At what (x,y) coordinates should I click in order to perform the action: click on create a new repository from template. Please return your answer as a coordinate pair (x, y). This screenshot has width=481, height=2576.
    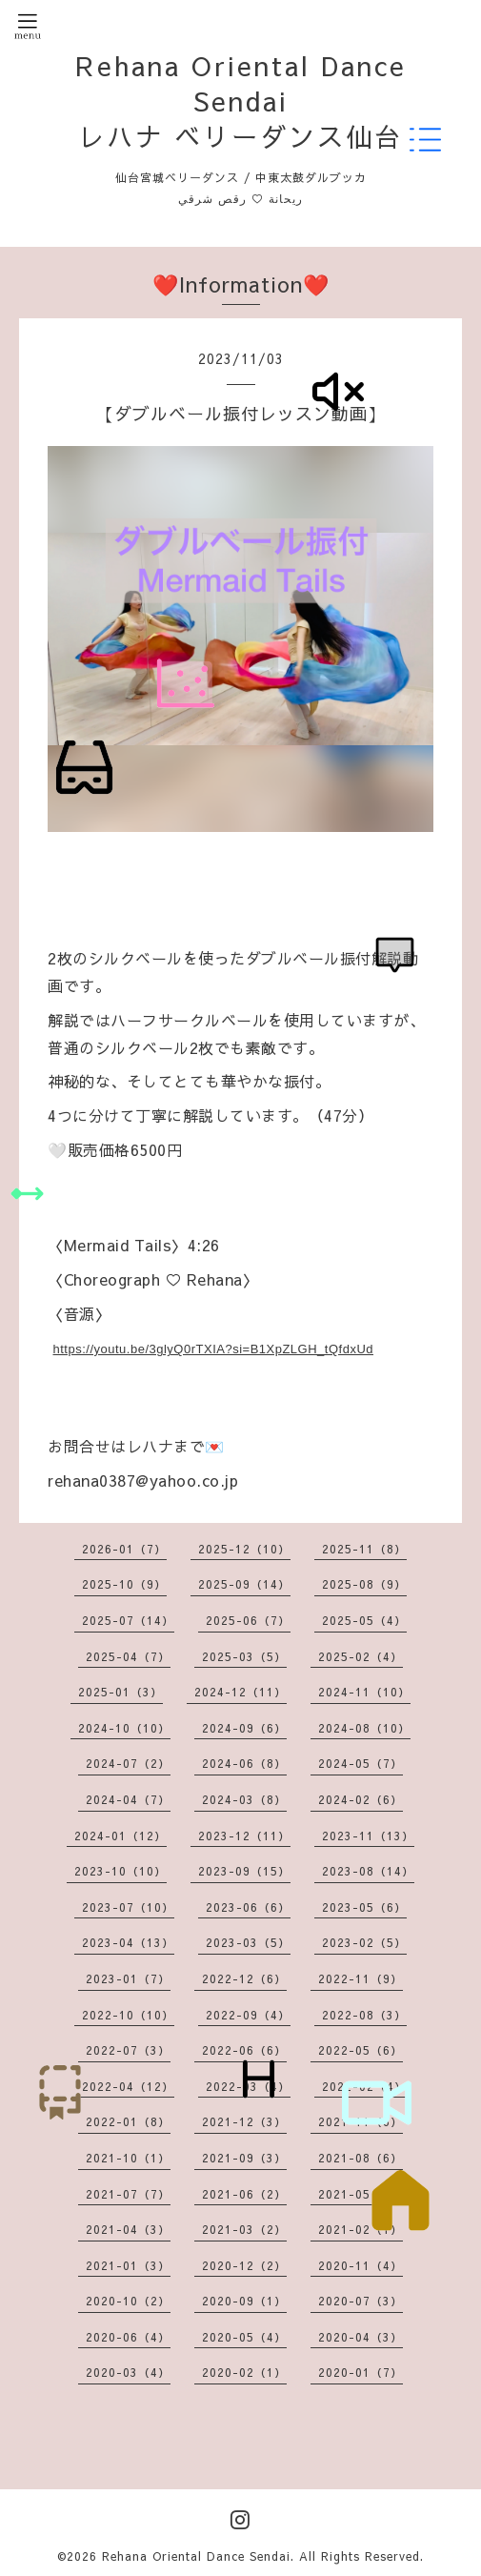
    Looking at the image, I should click on (60, 2093).